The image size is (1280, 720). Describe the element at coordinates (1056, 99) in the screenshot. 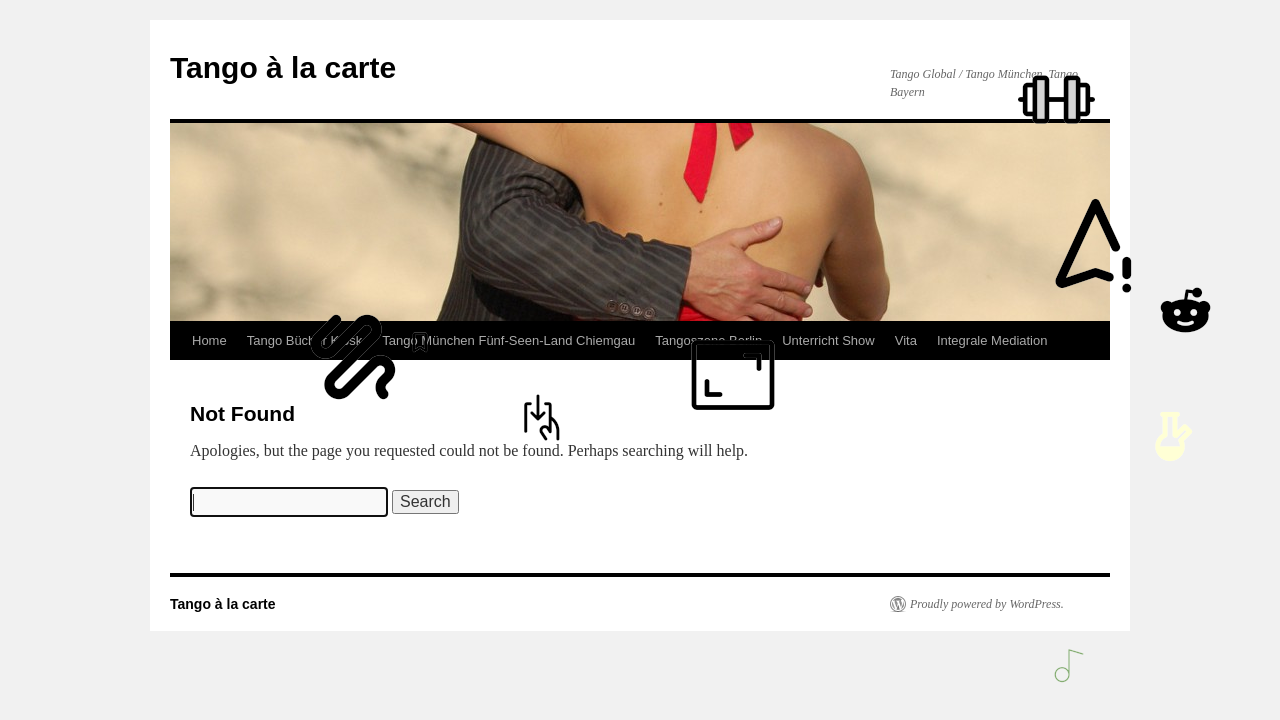

I see `access workout or fitness features` at that location.